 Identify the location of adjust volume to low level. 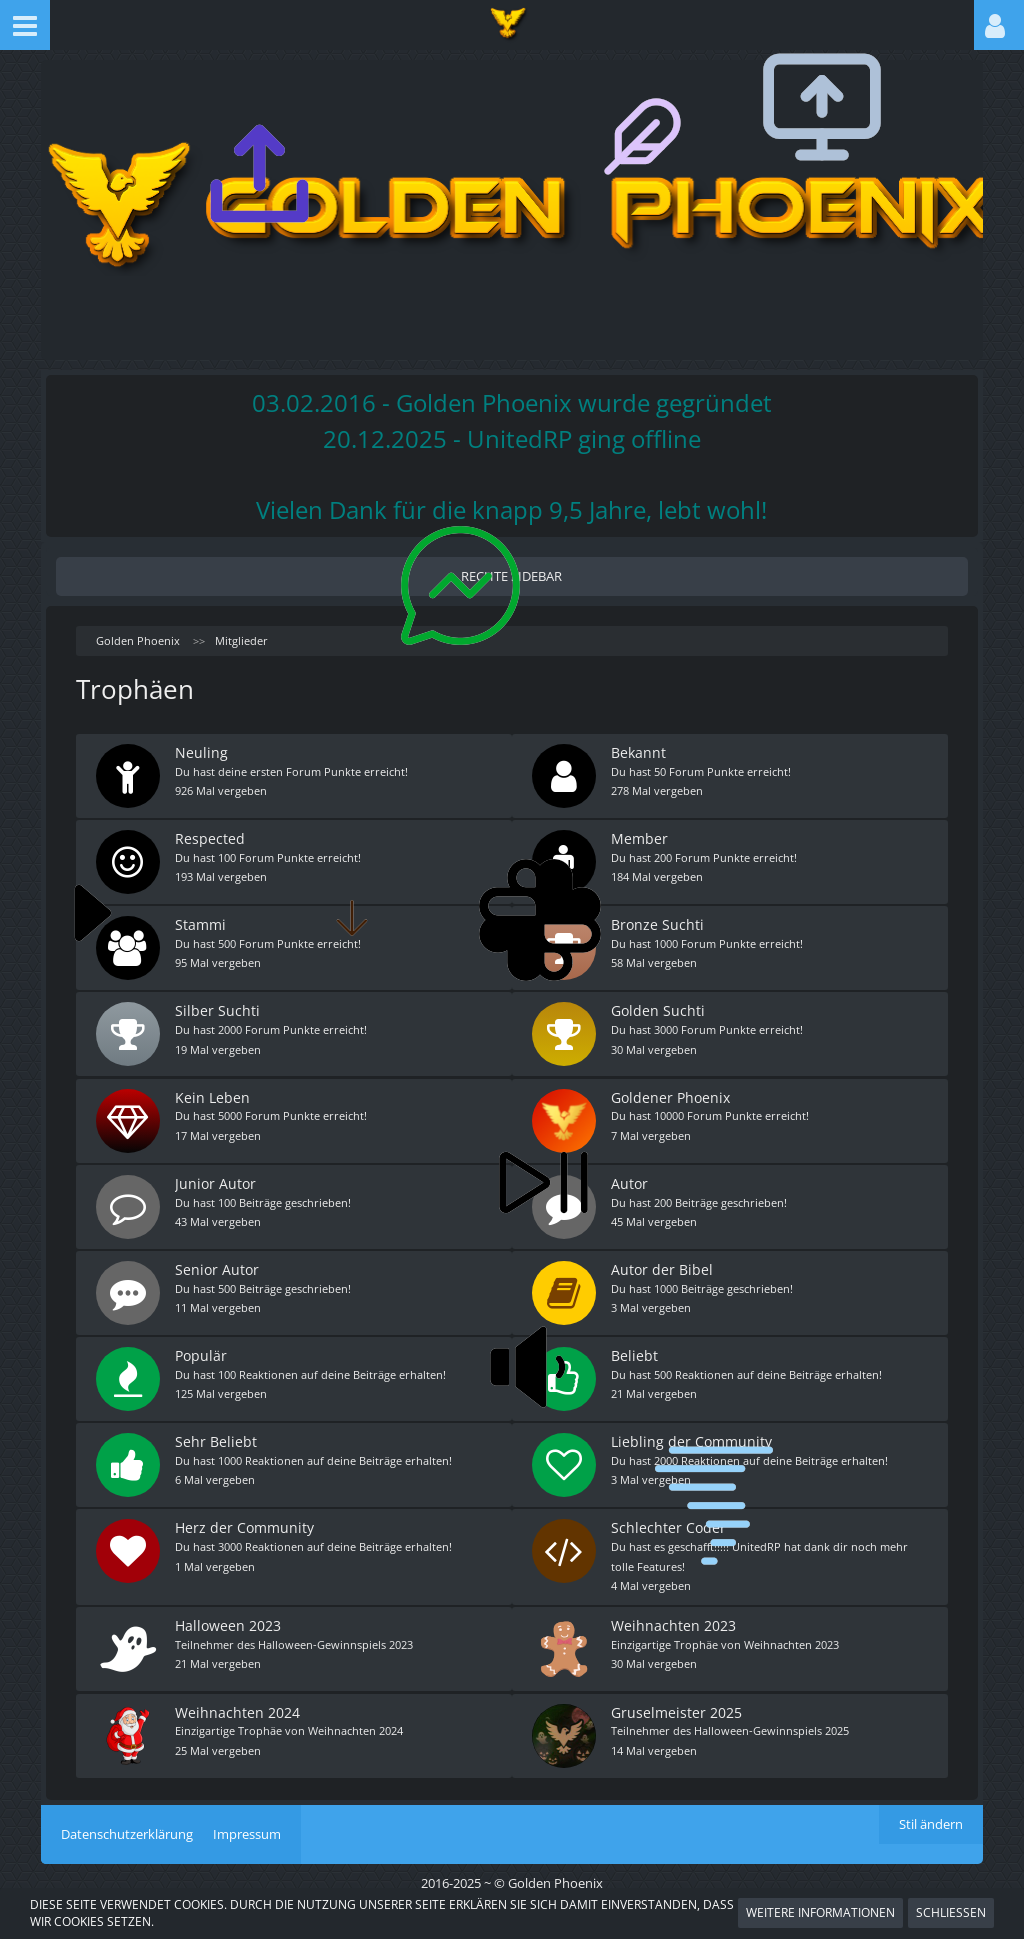
(534, 1367).